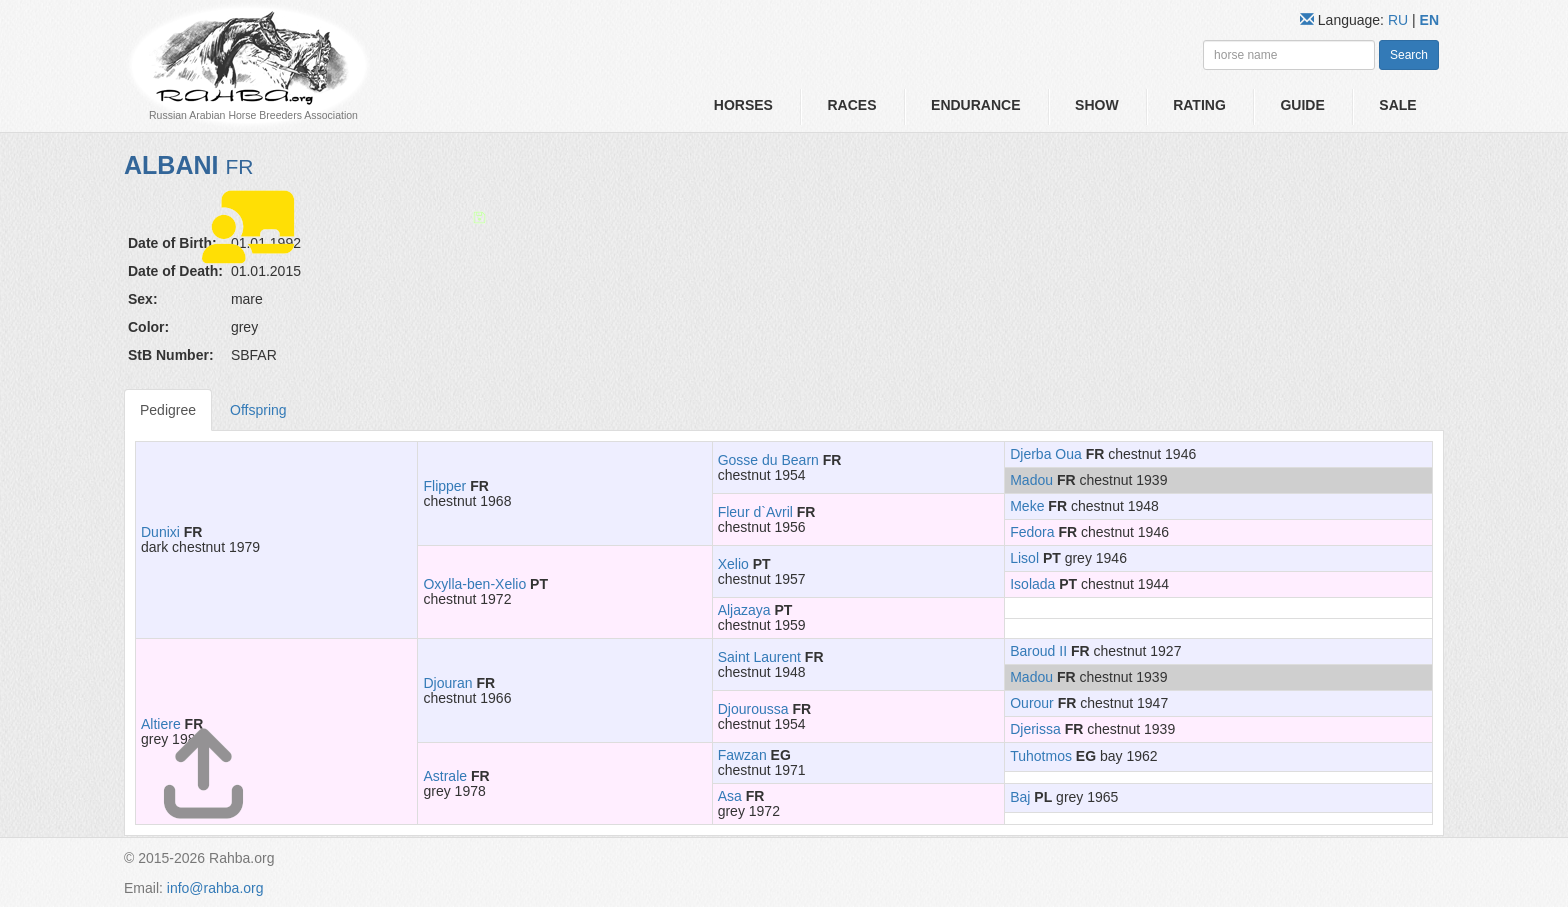 This screenshot has height=907, width=1568. Describe the element at coordinates (250, 224) in the screenshot. I see `access teaching or presentation tools` at that location.